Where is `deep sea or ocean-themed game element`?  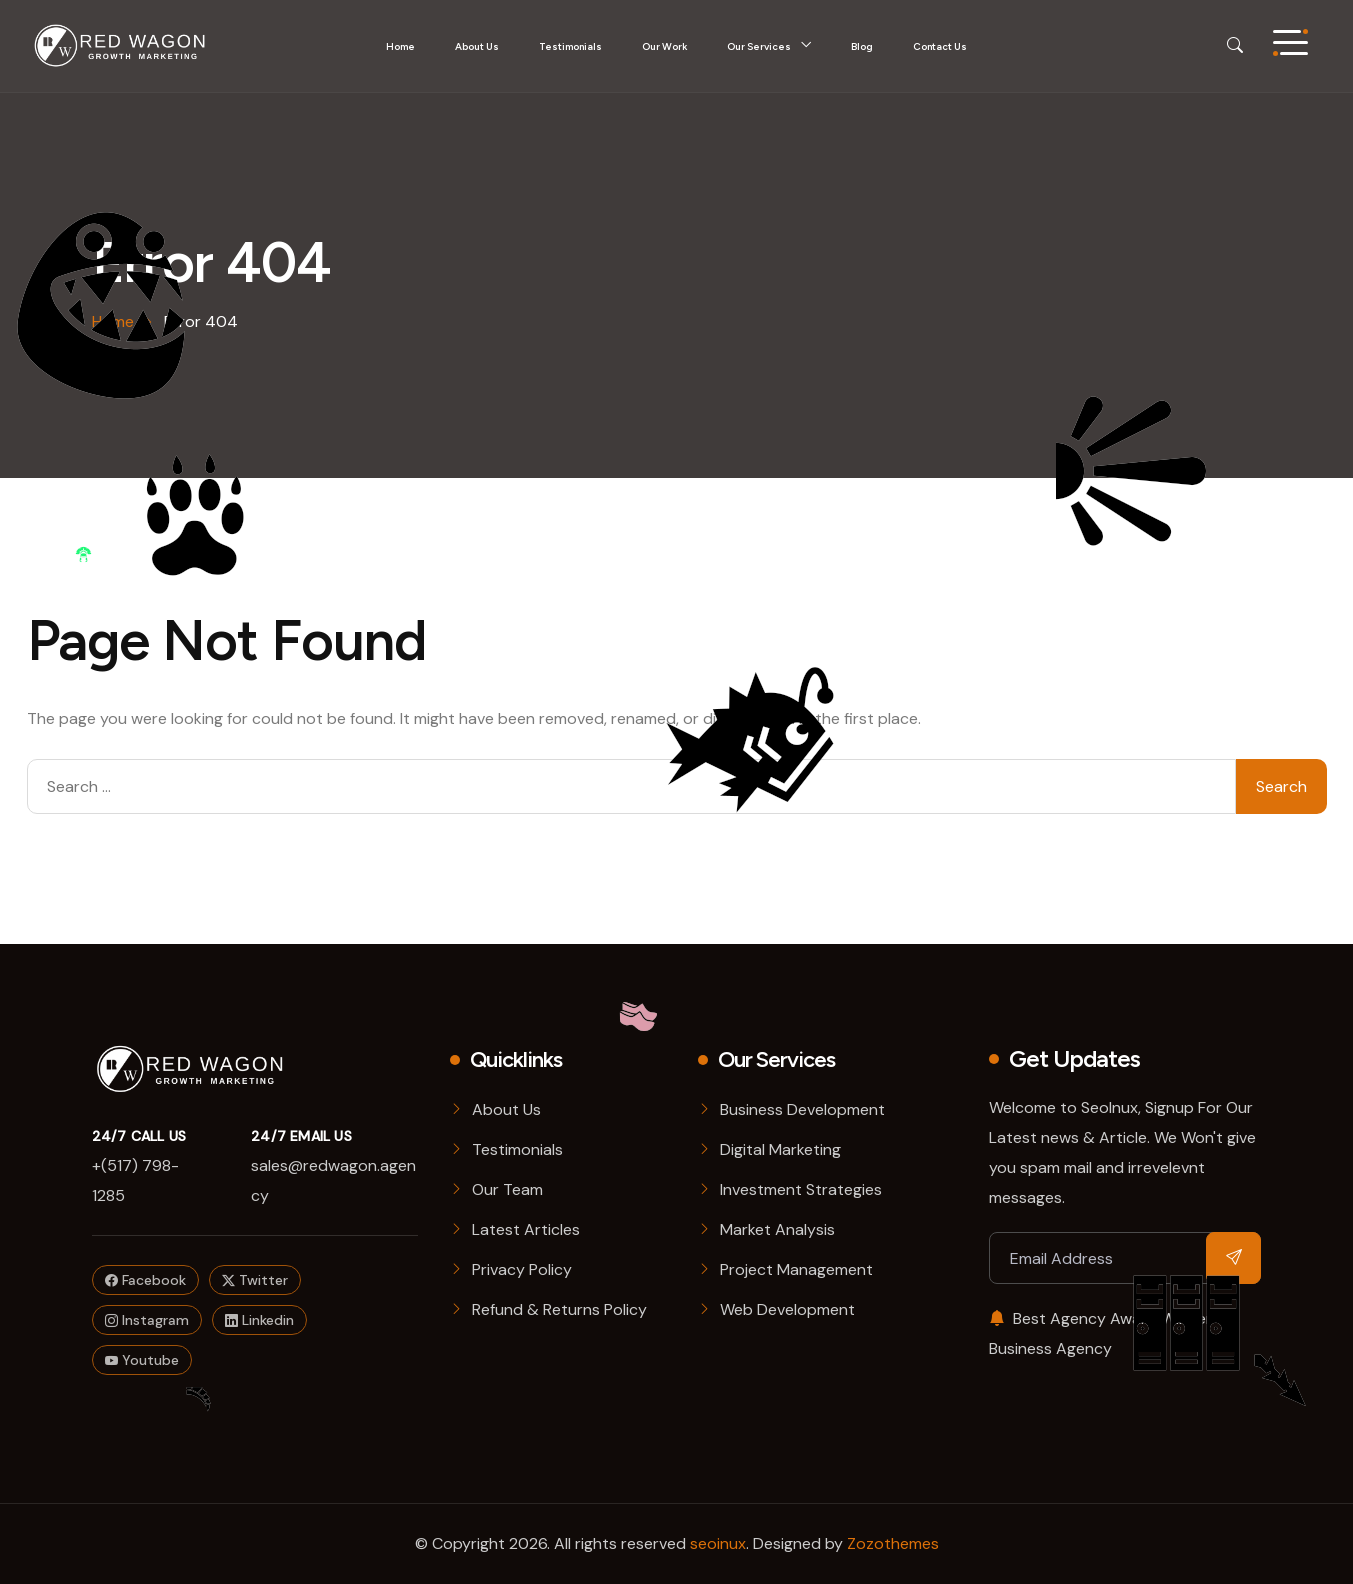 deep sea or ocean-themed game element is located at coordinates (749, 738).